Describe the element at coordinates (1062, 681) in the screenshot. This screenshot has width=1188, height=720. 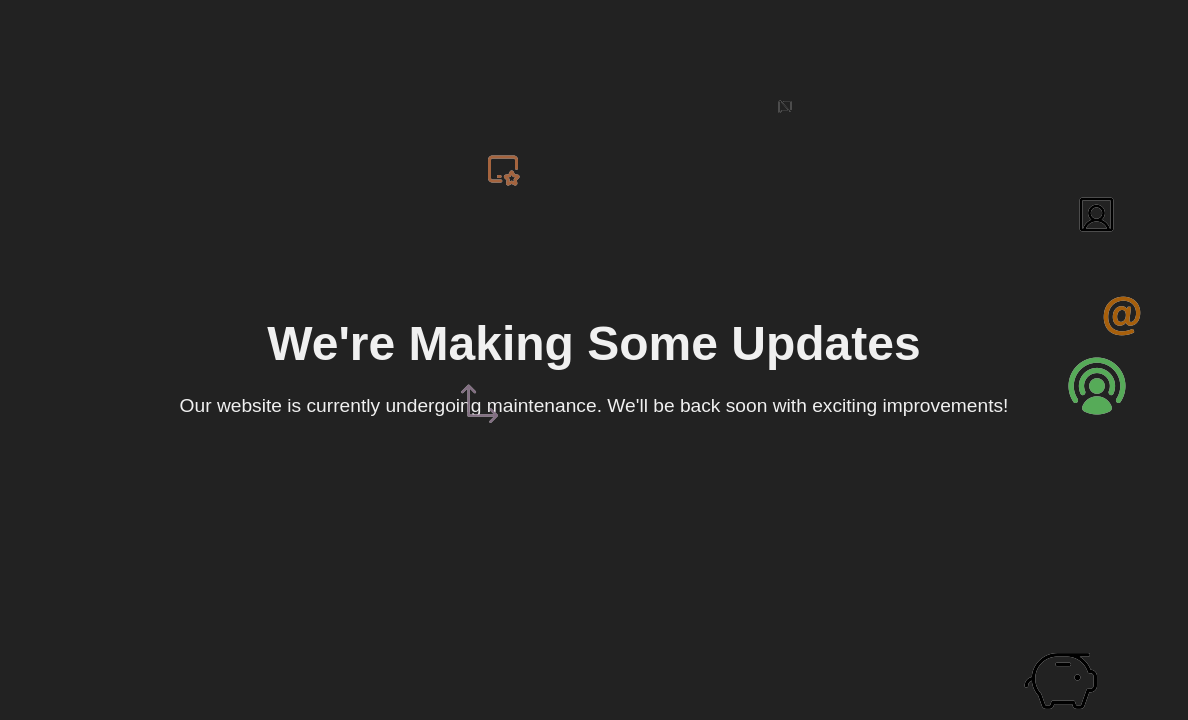
I see `access savings or budget features` at that location.